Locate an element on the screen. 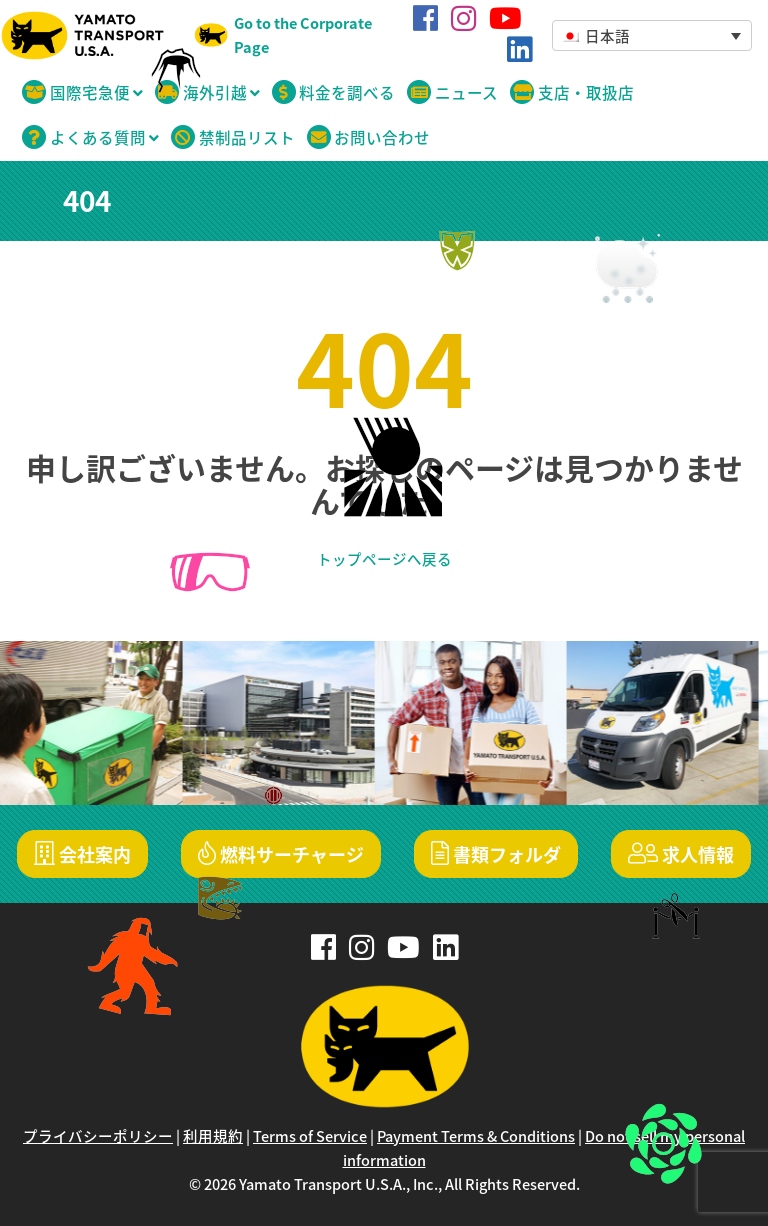 The height and width of the screenshot is (1226, 768). view helicoprion creature profile is located at coordinates (220, 898).